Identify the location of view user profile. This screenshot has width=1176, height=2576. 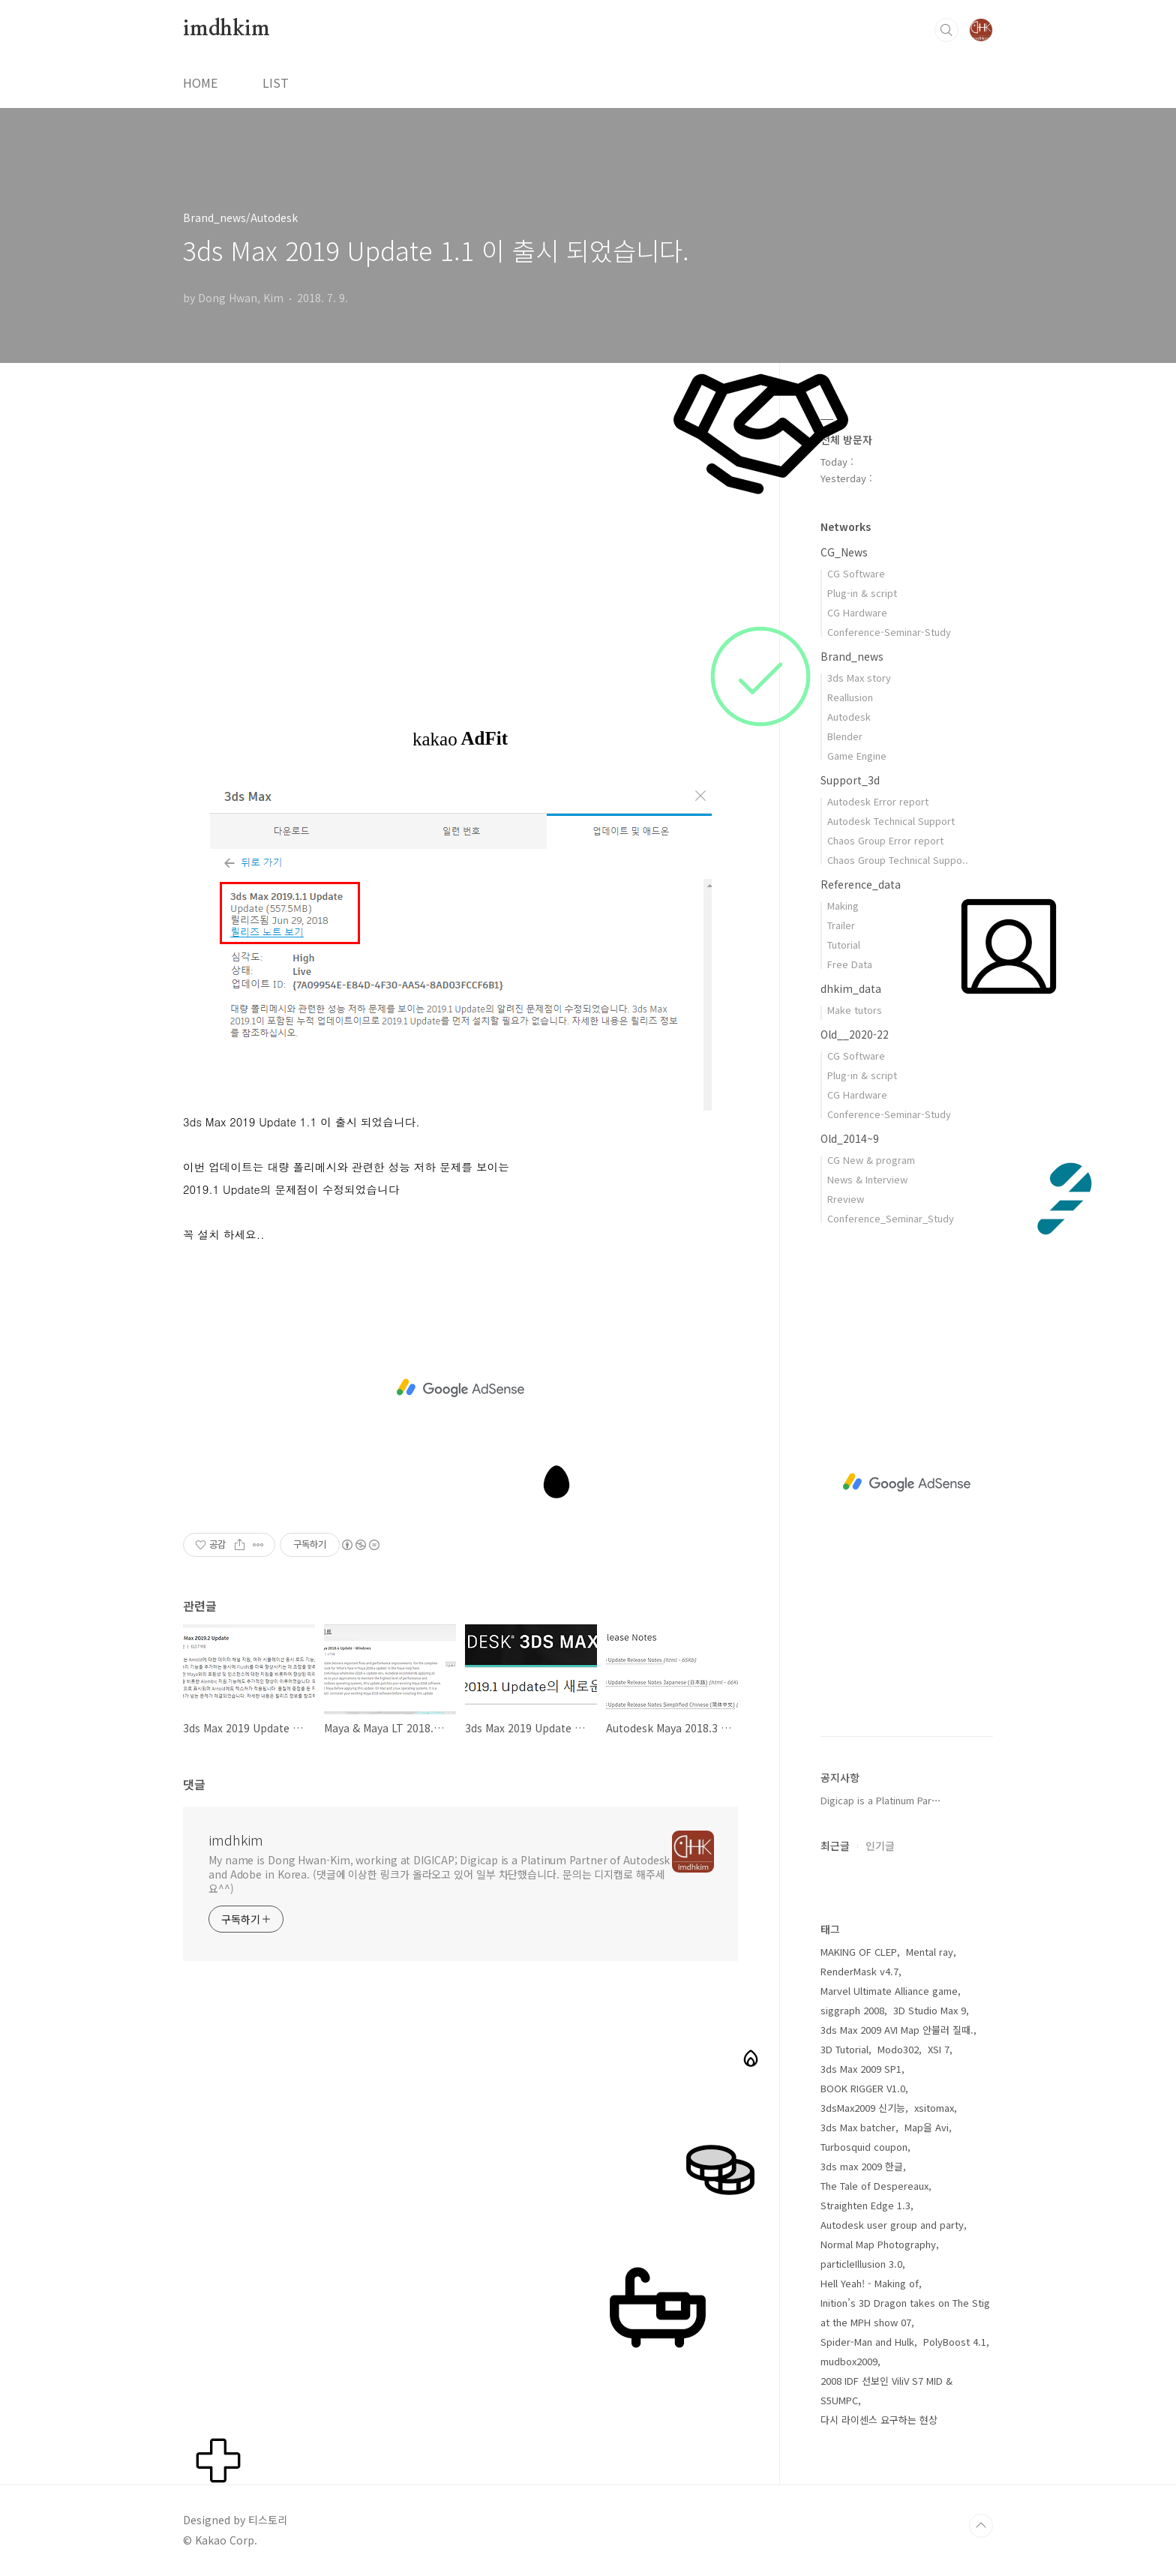
(1009, 946).